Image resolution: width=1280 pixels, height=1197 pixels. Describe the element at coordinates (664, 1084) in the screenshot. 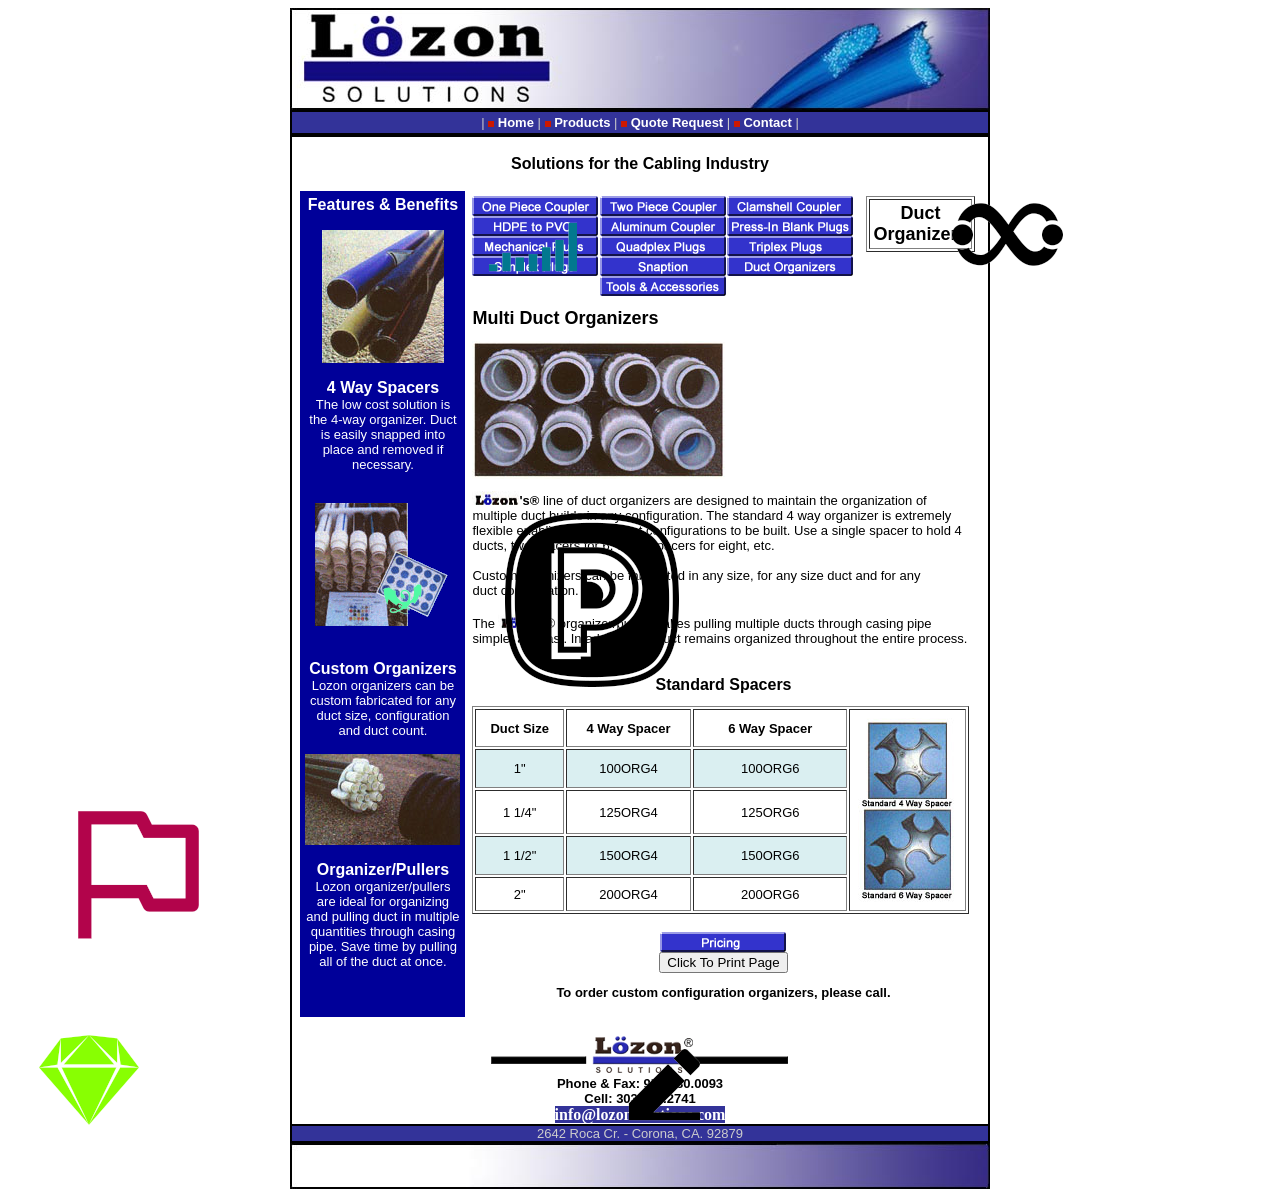

I see `edit content or text` at that location.